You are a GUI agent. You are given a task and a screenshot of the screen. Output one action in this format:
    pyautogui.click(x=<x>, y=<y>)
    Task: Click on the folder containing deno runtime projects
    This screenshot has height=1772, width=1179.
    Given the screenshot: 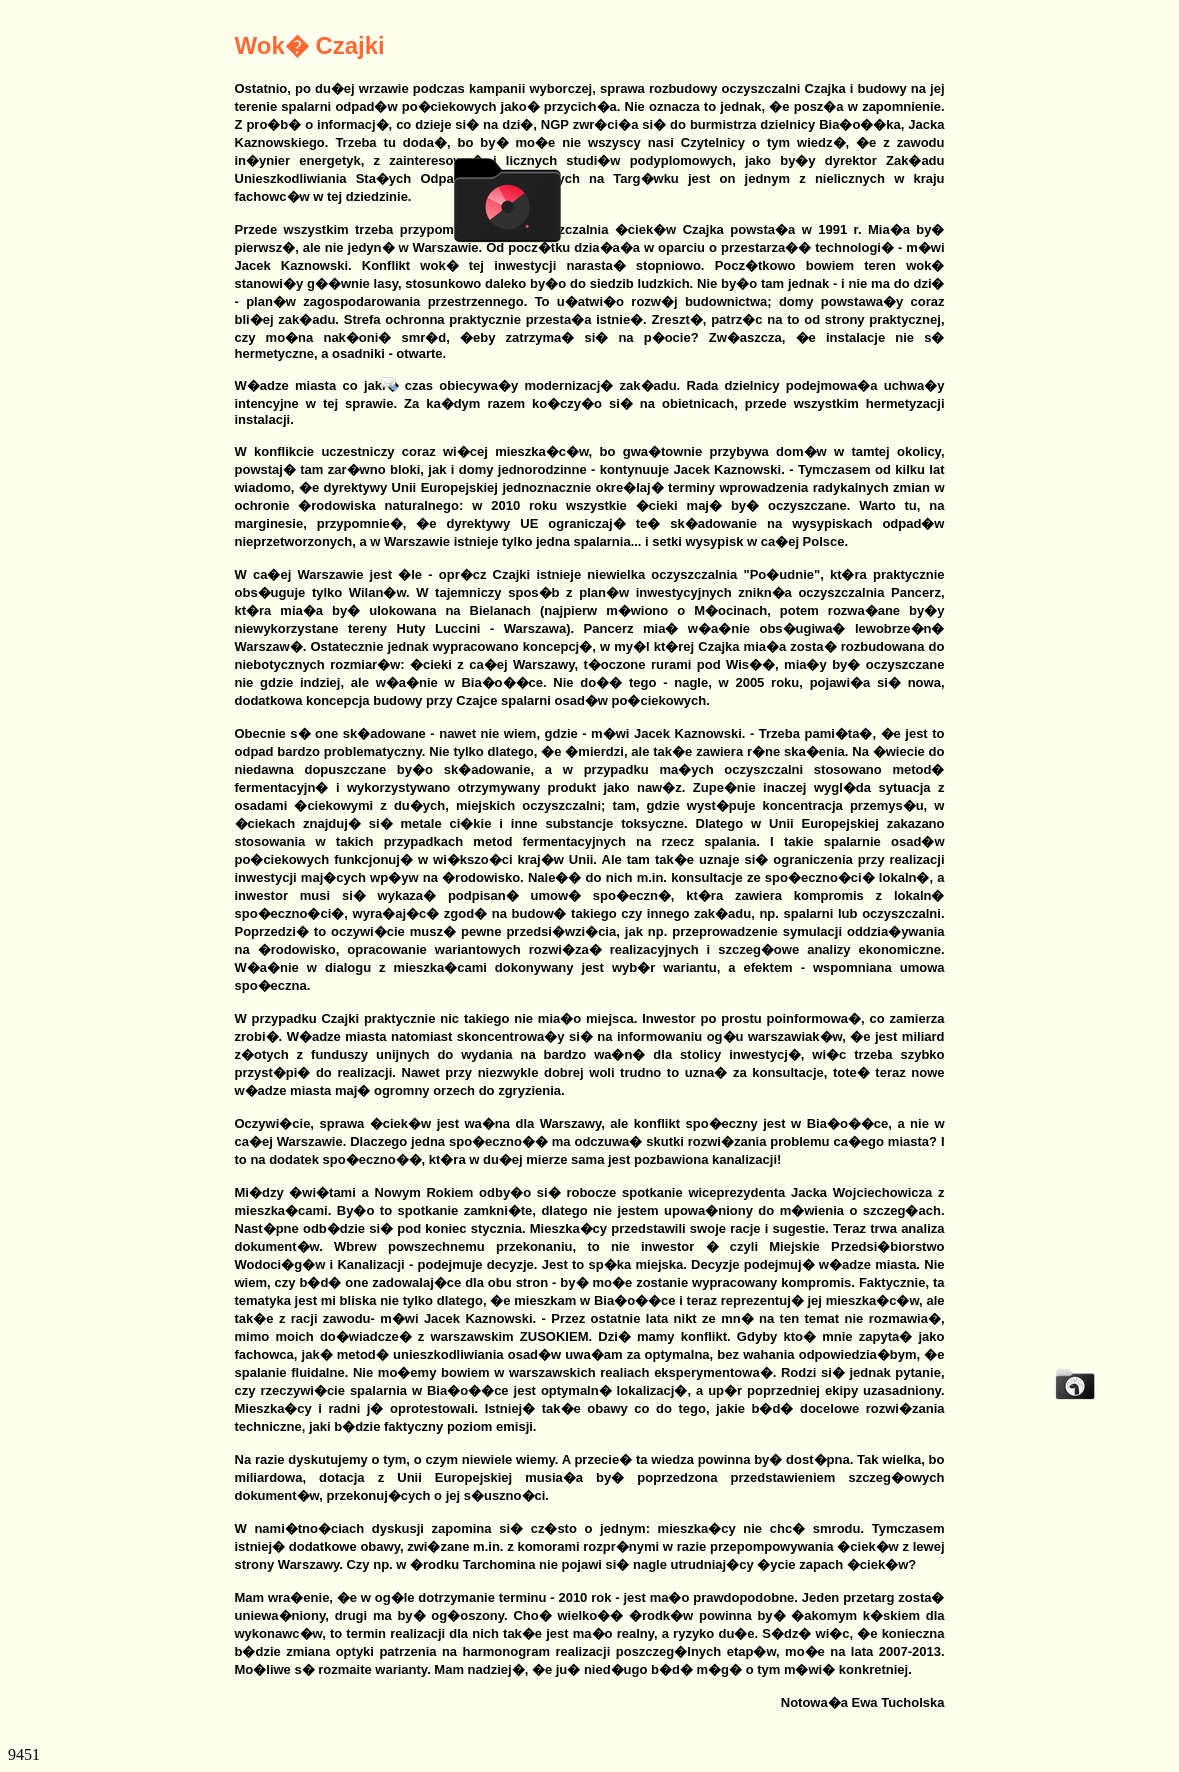 What is the action you would take?
    pyautogui.click(x=1075, y=1385)
    